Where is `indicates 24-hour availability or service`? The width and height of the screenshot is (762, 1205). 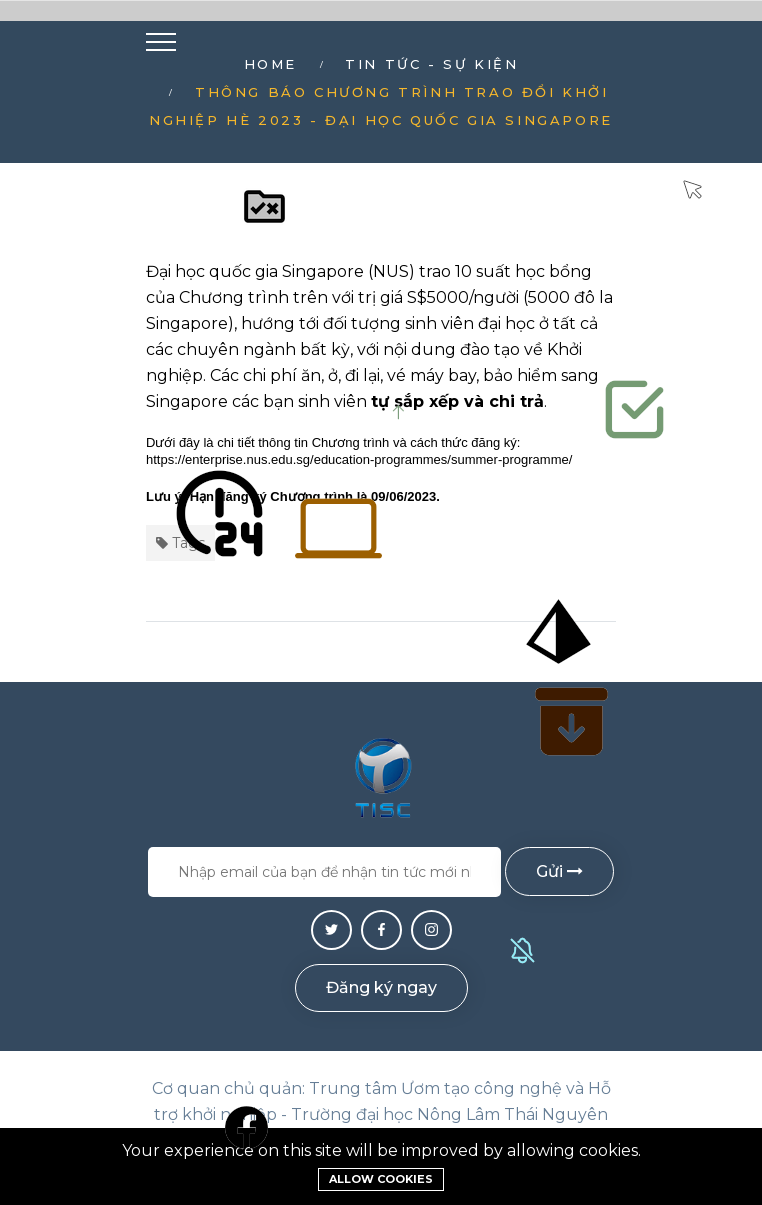 indicates 24-hour availability or service is located at coordinates (219, 513).